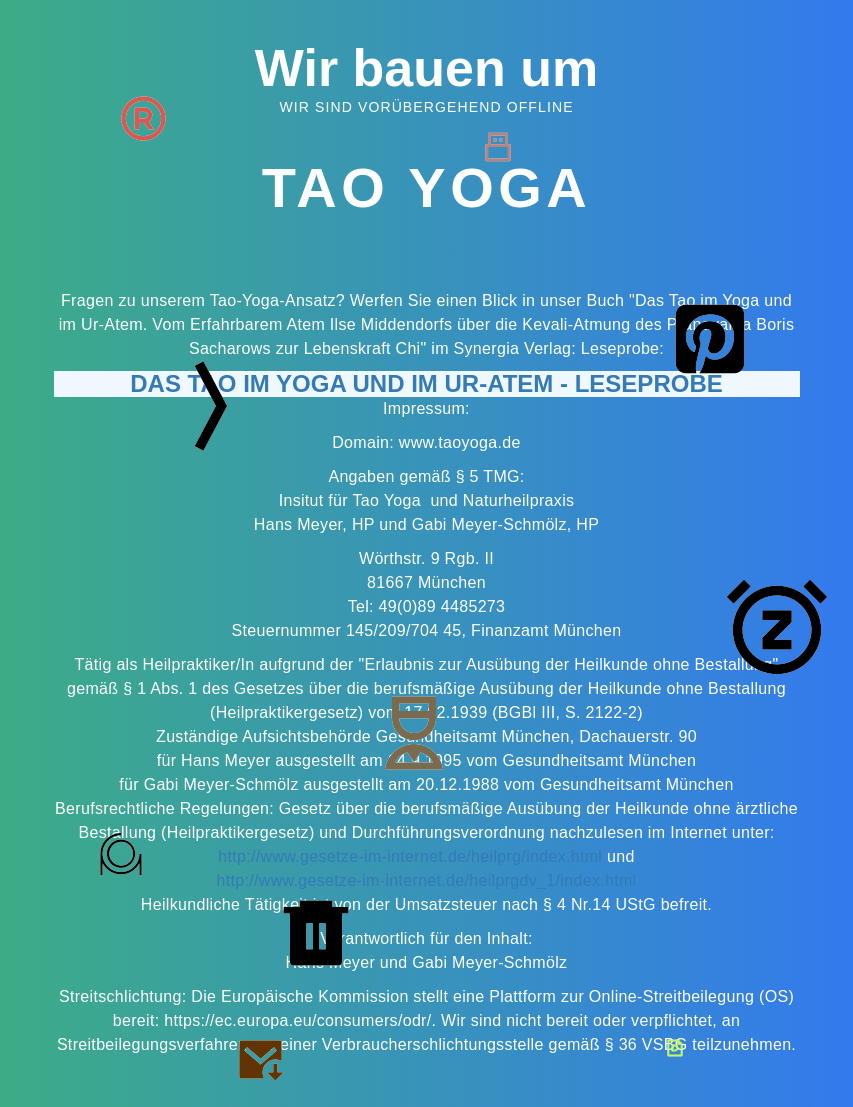 This screenshot has width=853, height=1107. What do you see at coordinates (498, 147) in the screenshot?
I see `access USB drive or external storage` at bounding box center [498, 147].